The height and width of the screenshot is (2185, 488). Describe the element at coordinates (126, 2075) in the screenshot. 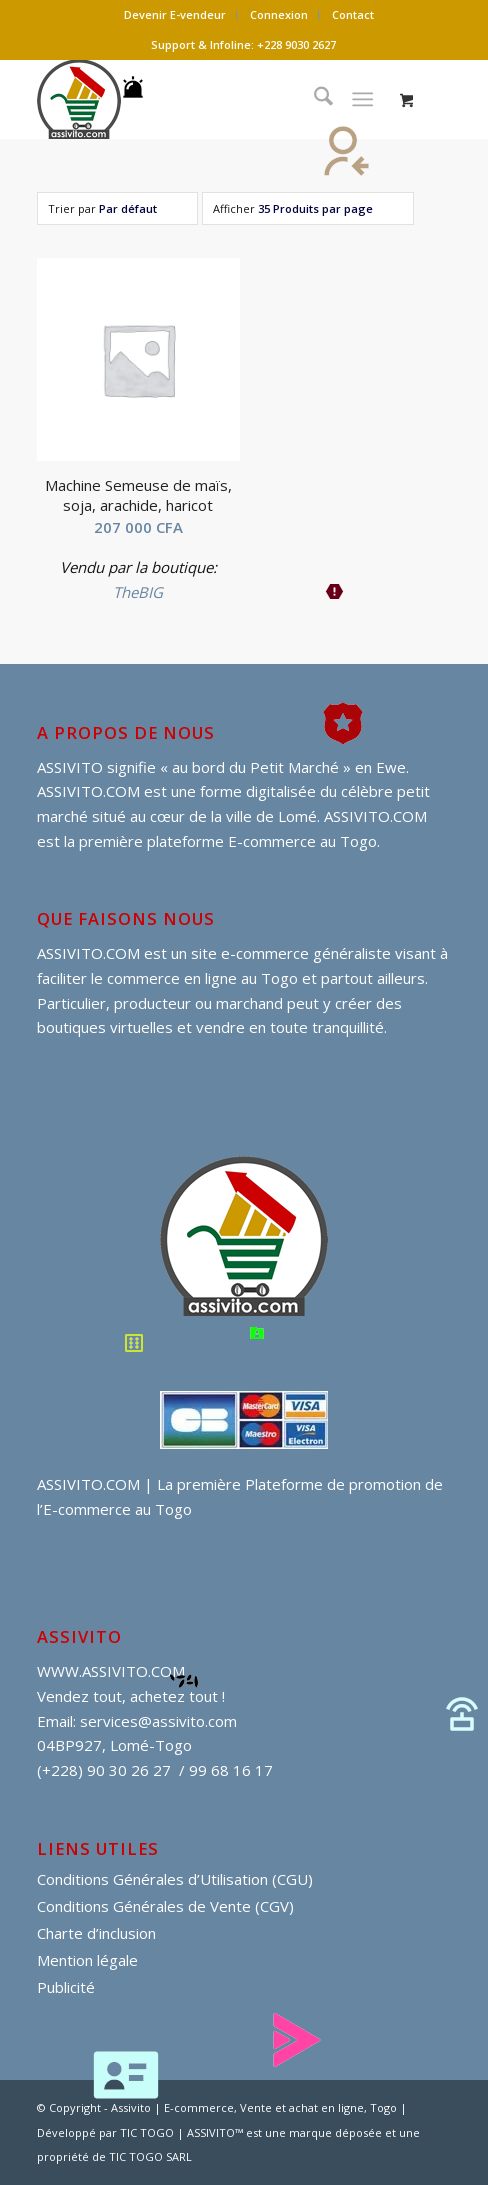

I see `view your profile or identification details` at that location.